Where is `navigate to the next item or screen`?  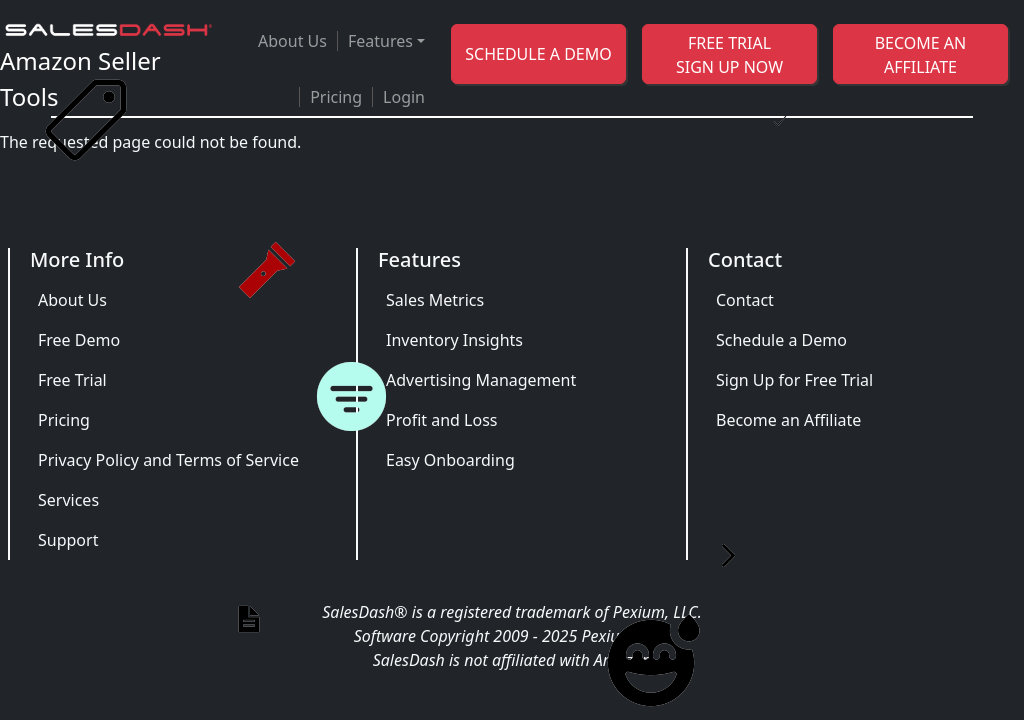 navigate to the next item or screen is located at coordinates (728, 555).